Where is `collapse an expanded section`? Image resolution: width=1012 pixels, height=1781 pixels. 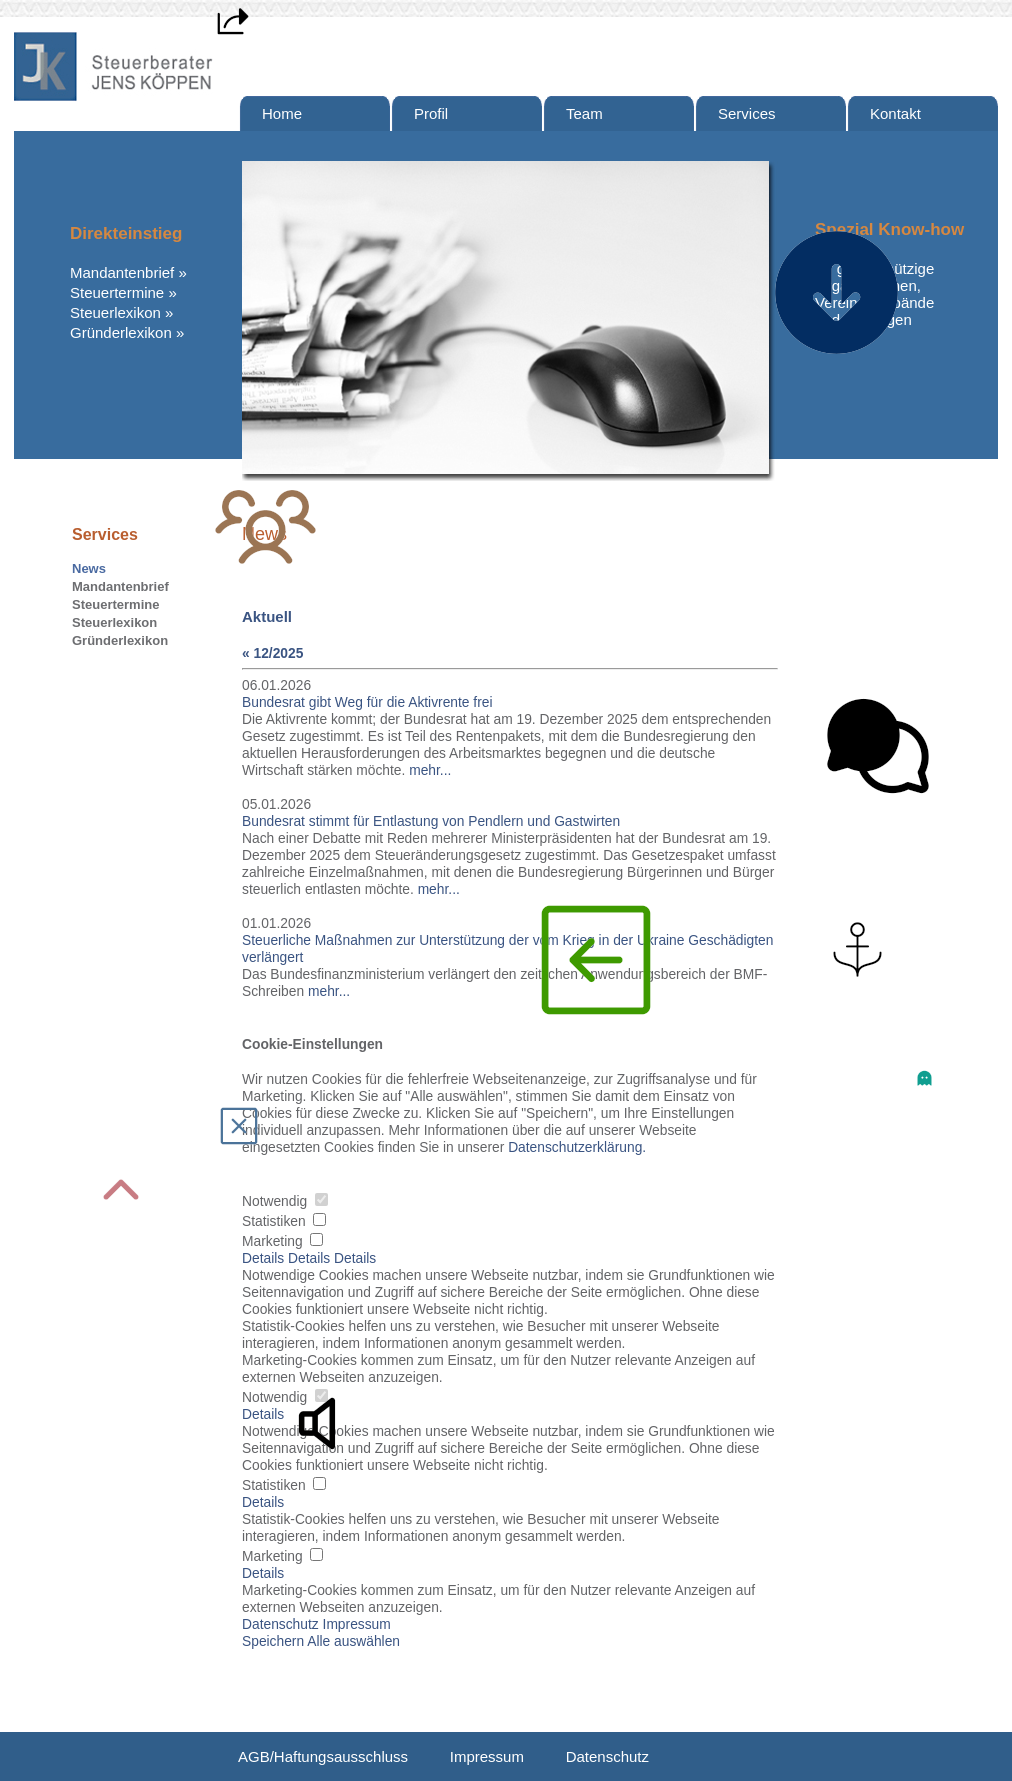
collapse an expanded section is located at coordinates (121, 1190).